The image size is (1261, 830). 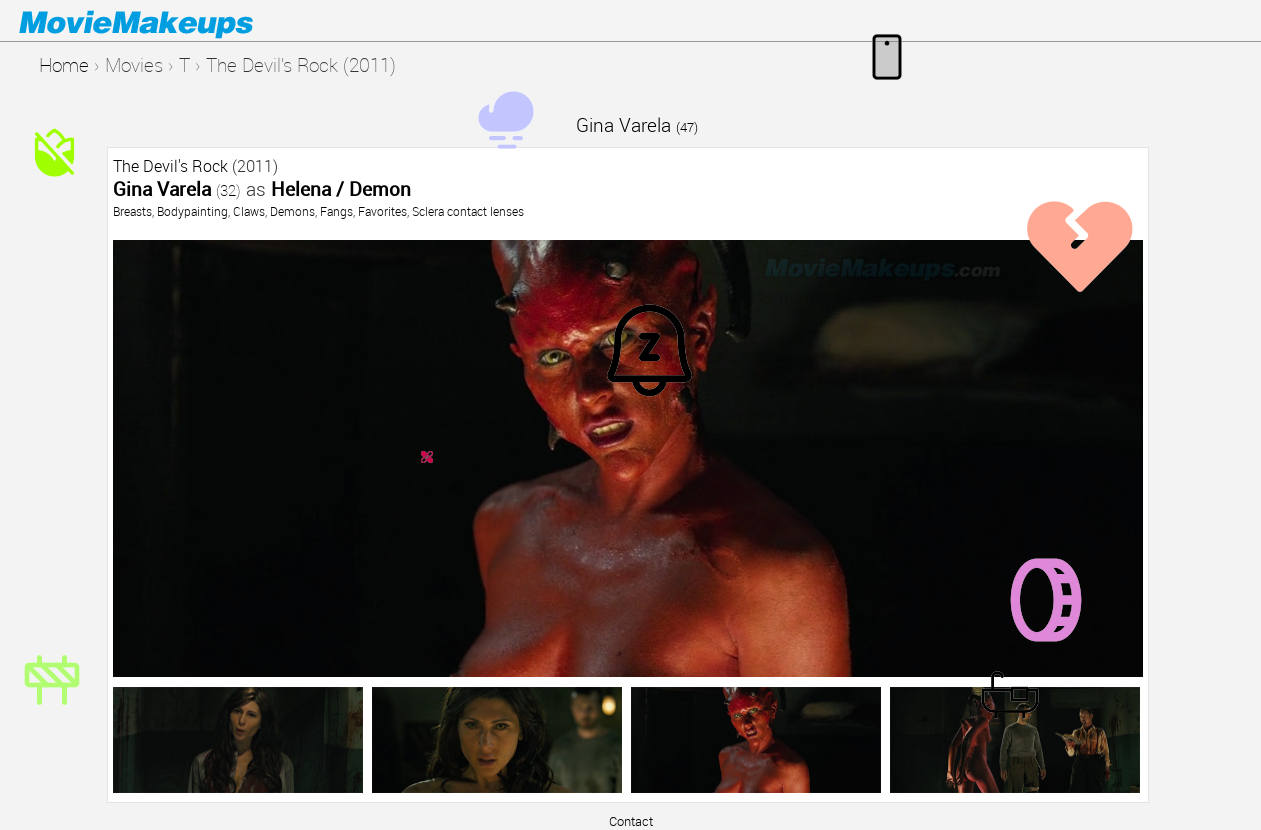 I want to click on mute notifications or enable sleep mode, so click(x=649, y=350).